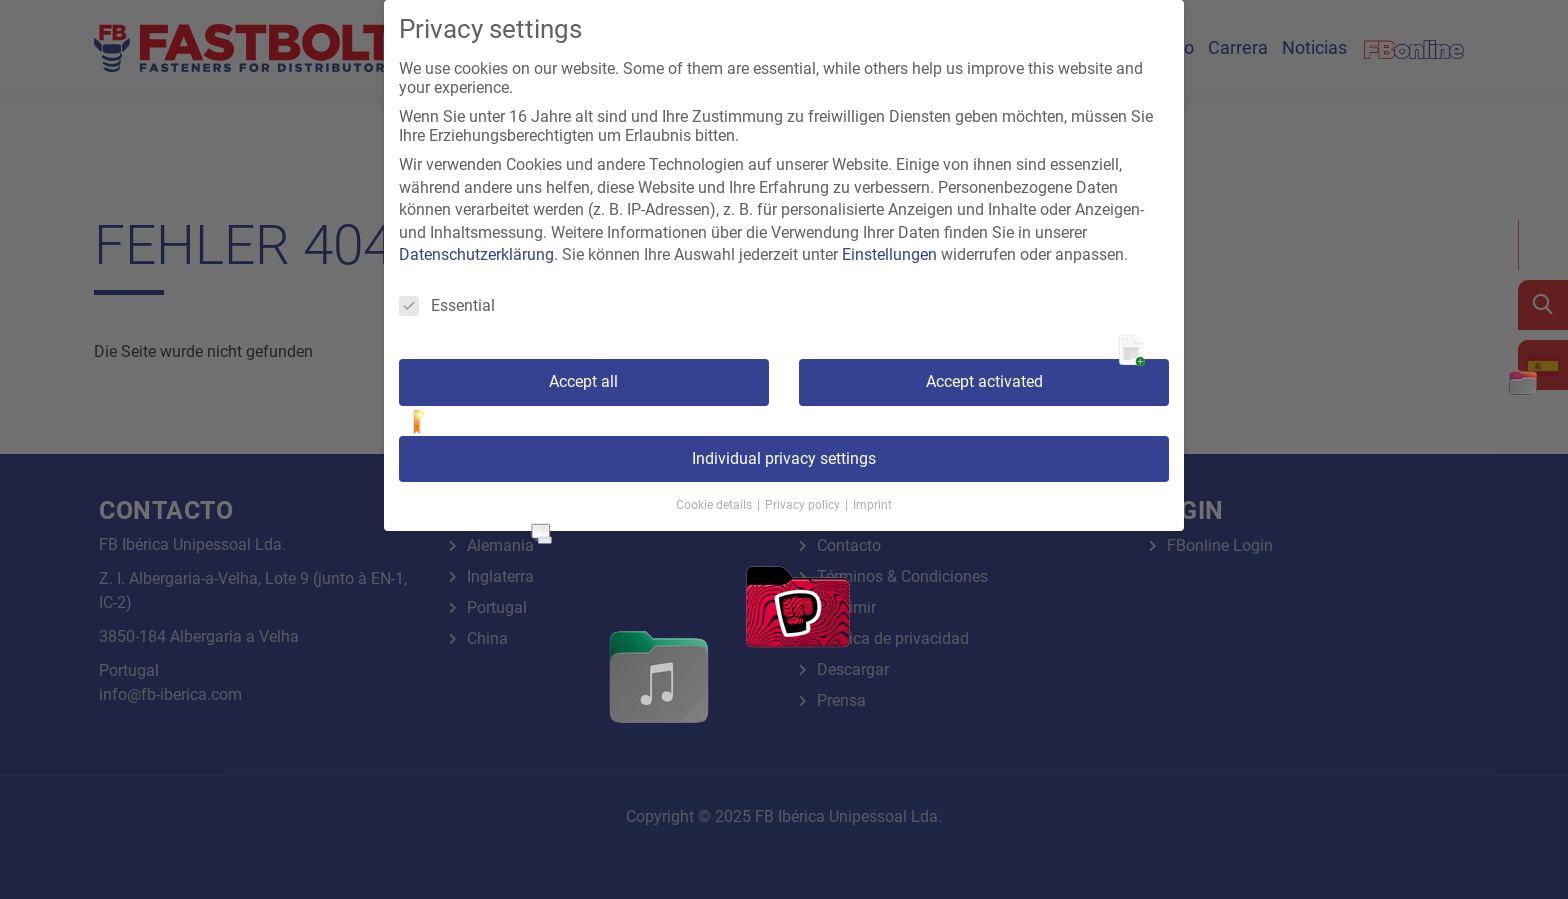  I want to click on add a new bookmark, so click(417, 422).